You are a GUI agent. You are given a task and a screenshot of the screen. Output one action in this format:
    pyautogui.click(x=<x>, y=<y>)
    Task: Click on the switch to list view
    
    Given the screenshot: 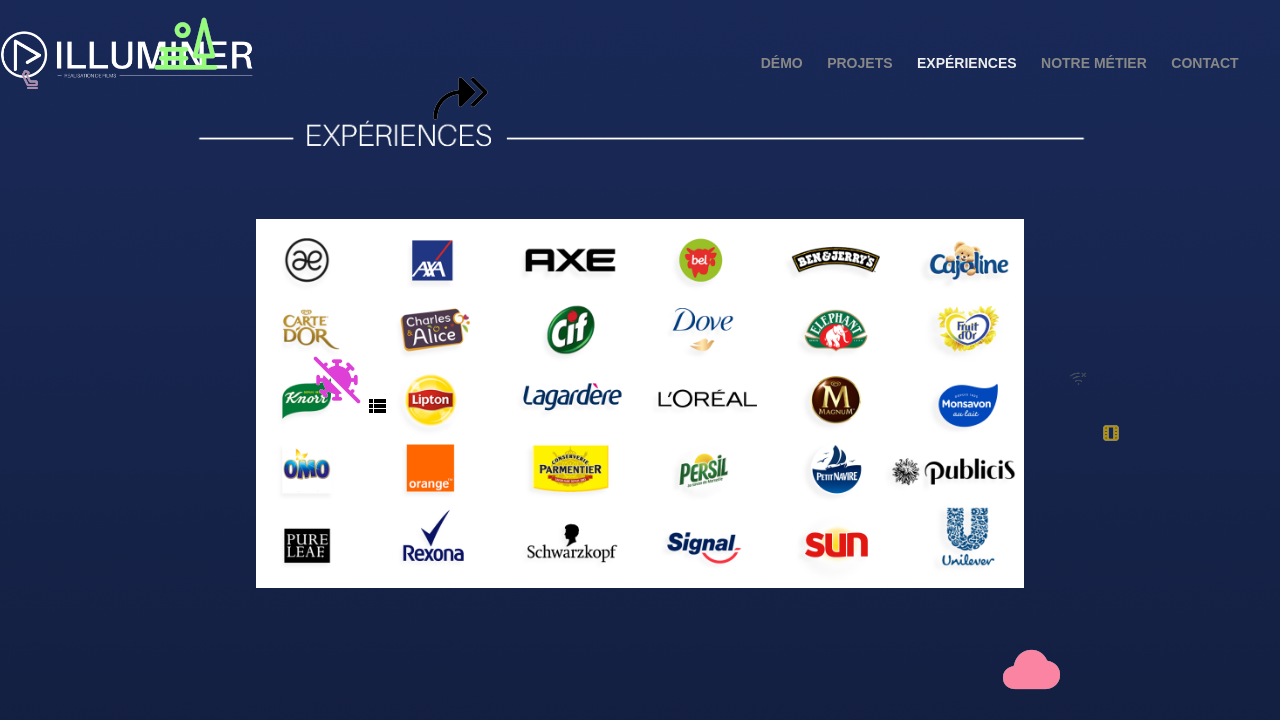 What is the action you would take?
    pyautogui.click(x=378, y=406)
    